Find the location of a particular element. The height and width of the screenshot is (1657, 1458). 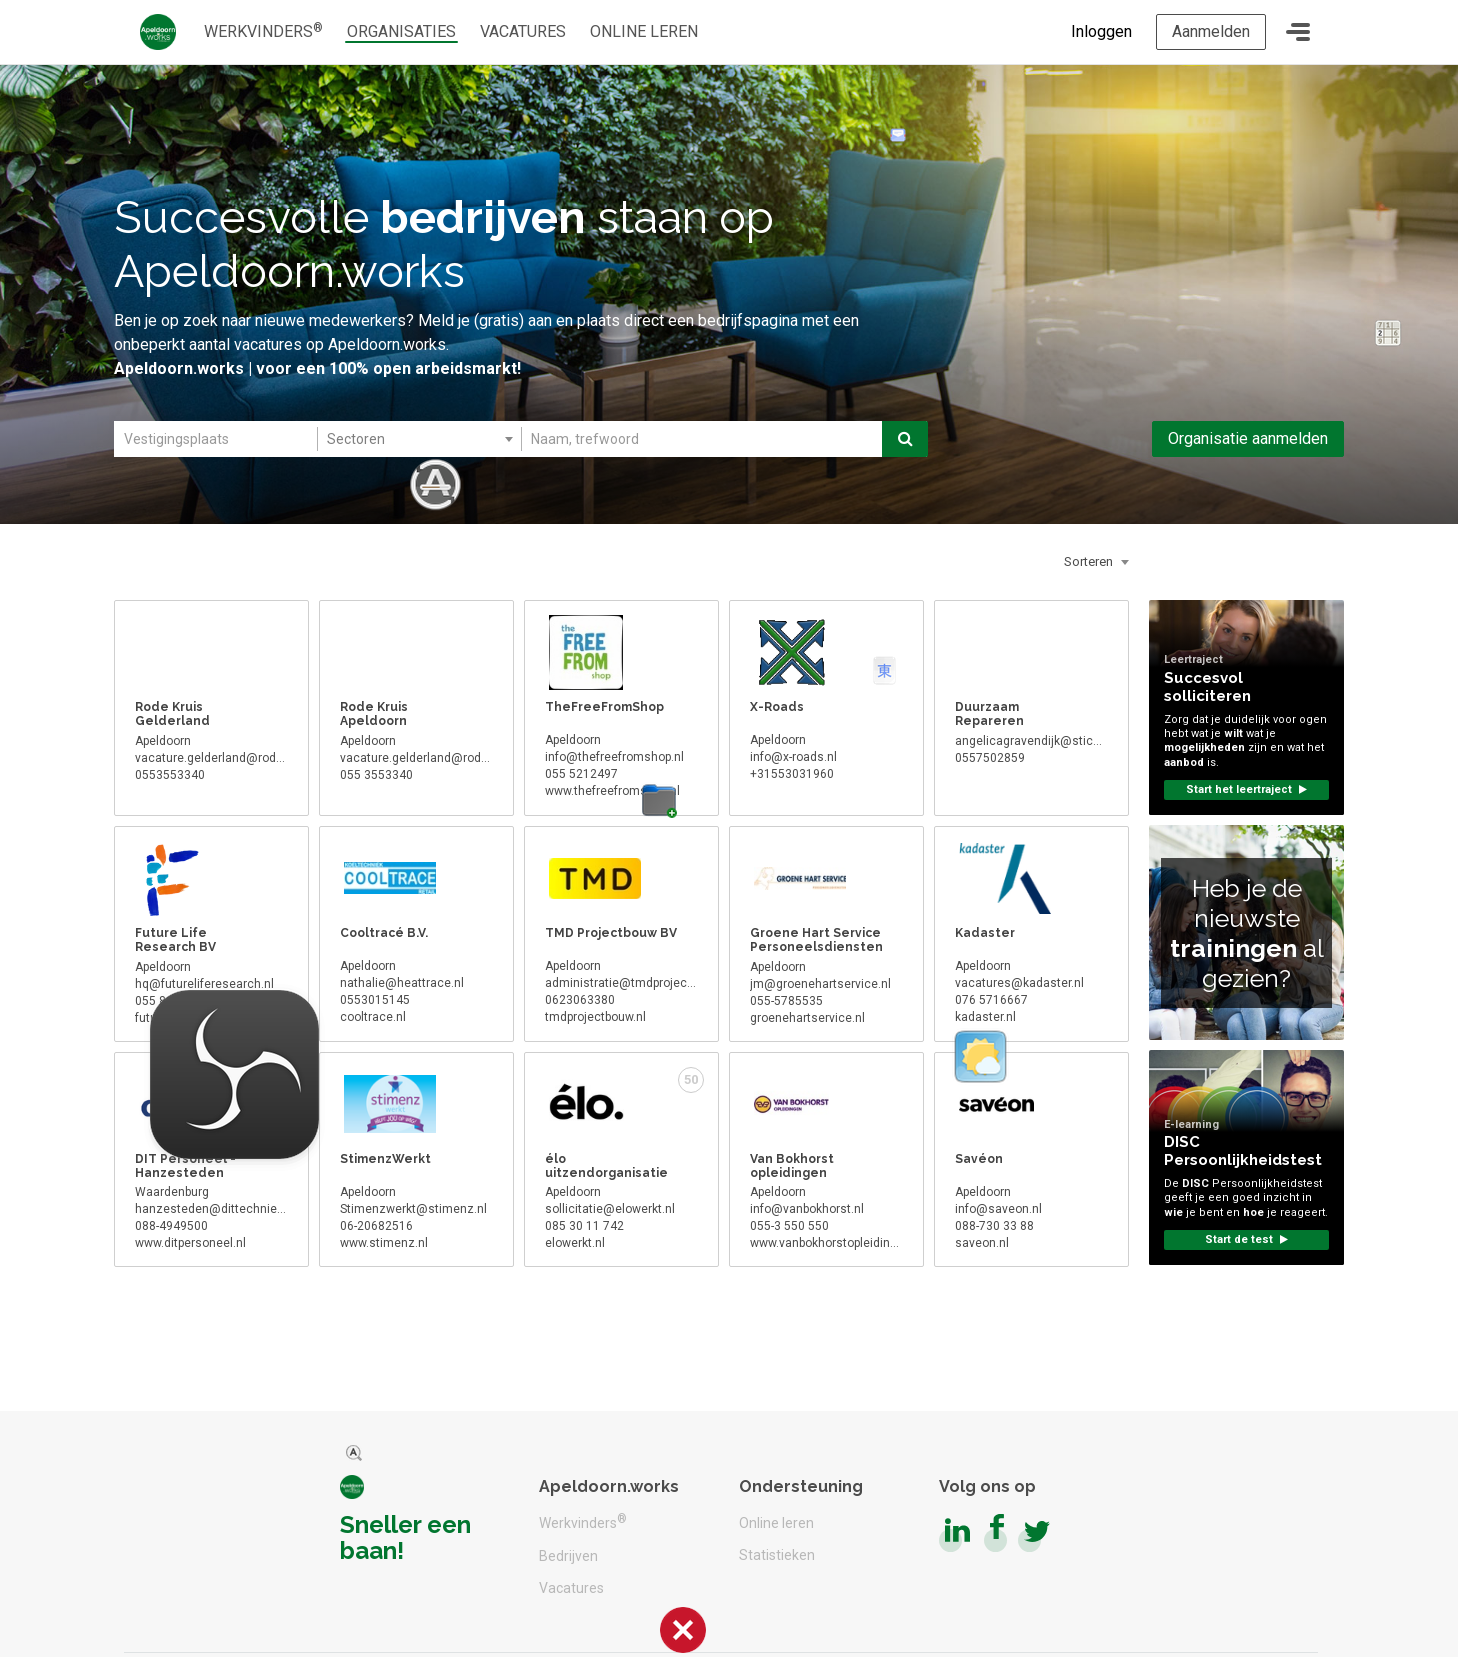

open OBS Studio for screen recording and streaming is located at coordinates (234, 1074).